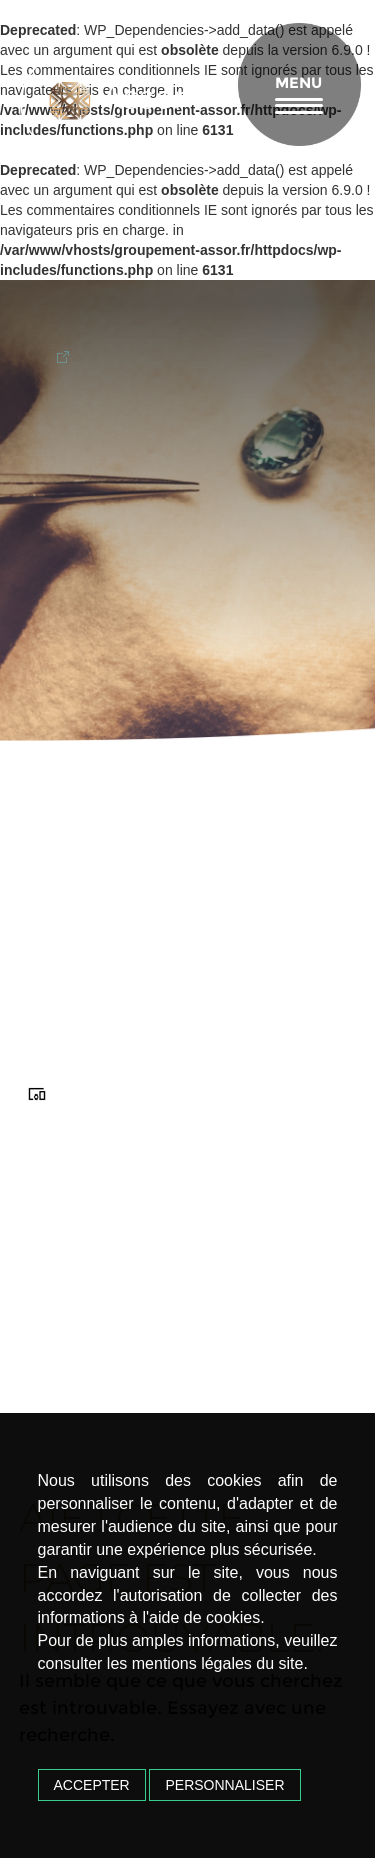  What do you see at coordinates (37, 1094) in the screenshot?
I see `view connected devices` at bounding box center [37, 1094].